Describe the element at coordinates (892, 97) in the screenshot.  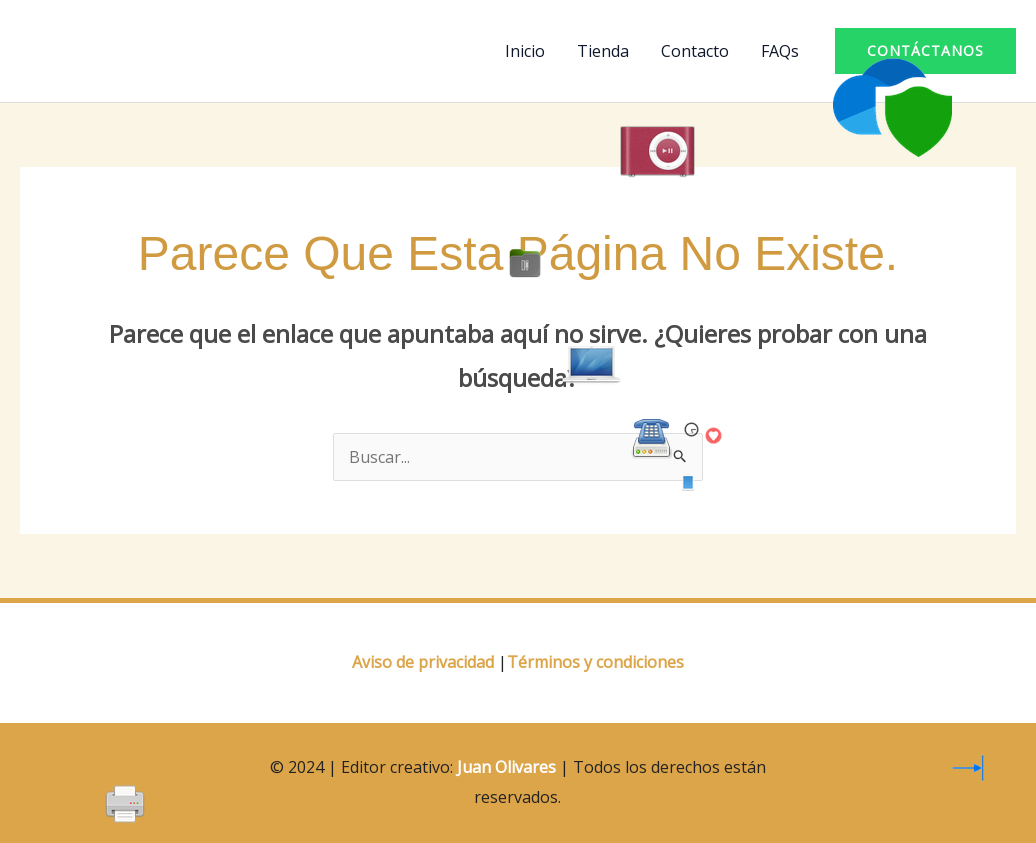
I see `OneDrive file protected by cloud security` at that location.